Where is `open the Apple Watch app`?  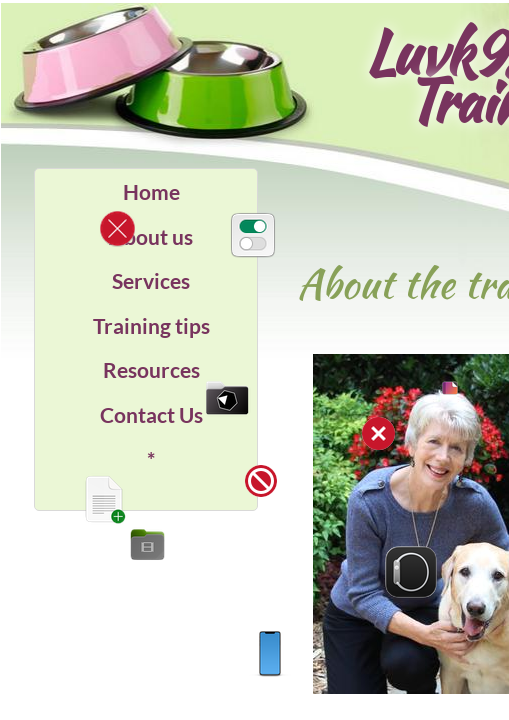 open the Apple Watch app is located at coordinates (411, 572).